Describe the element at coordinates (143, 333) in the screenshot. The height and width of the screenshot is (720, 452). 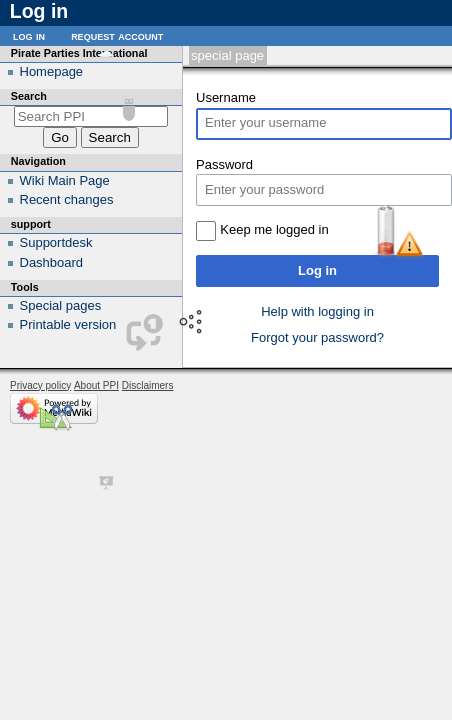
I see `repeat current song in playlist` at that location.